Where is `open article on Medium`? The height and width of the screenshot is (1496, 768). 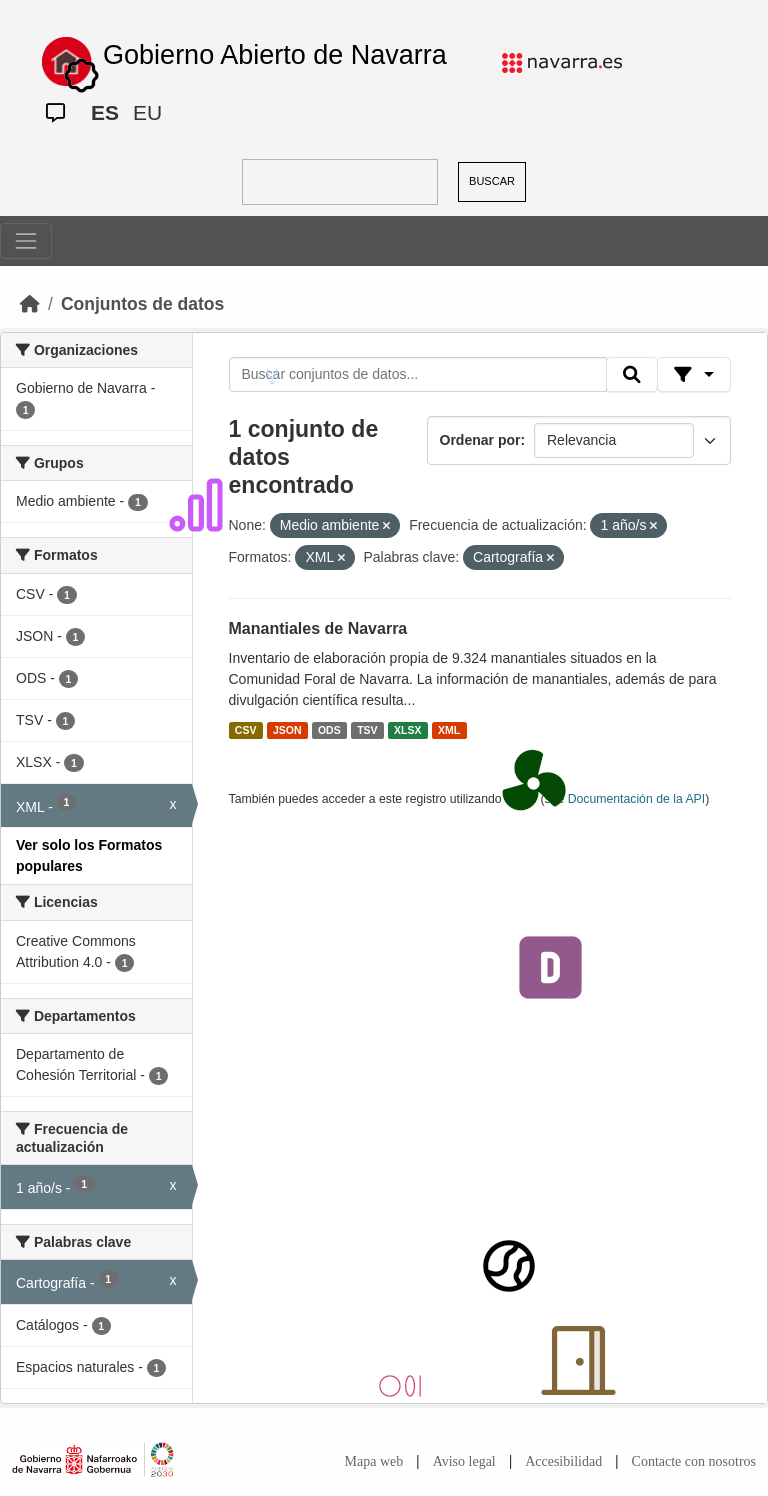
open article on Medium is located at coordinates (400, 1386).